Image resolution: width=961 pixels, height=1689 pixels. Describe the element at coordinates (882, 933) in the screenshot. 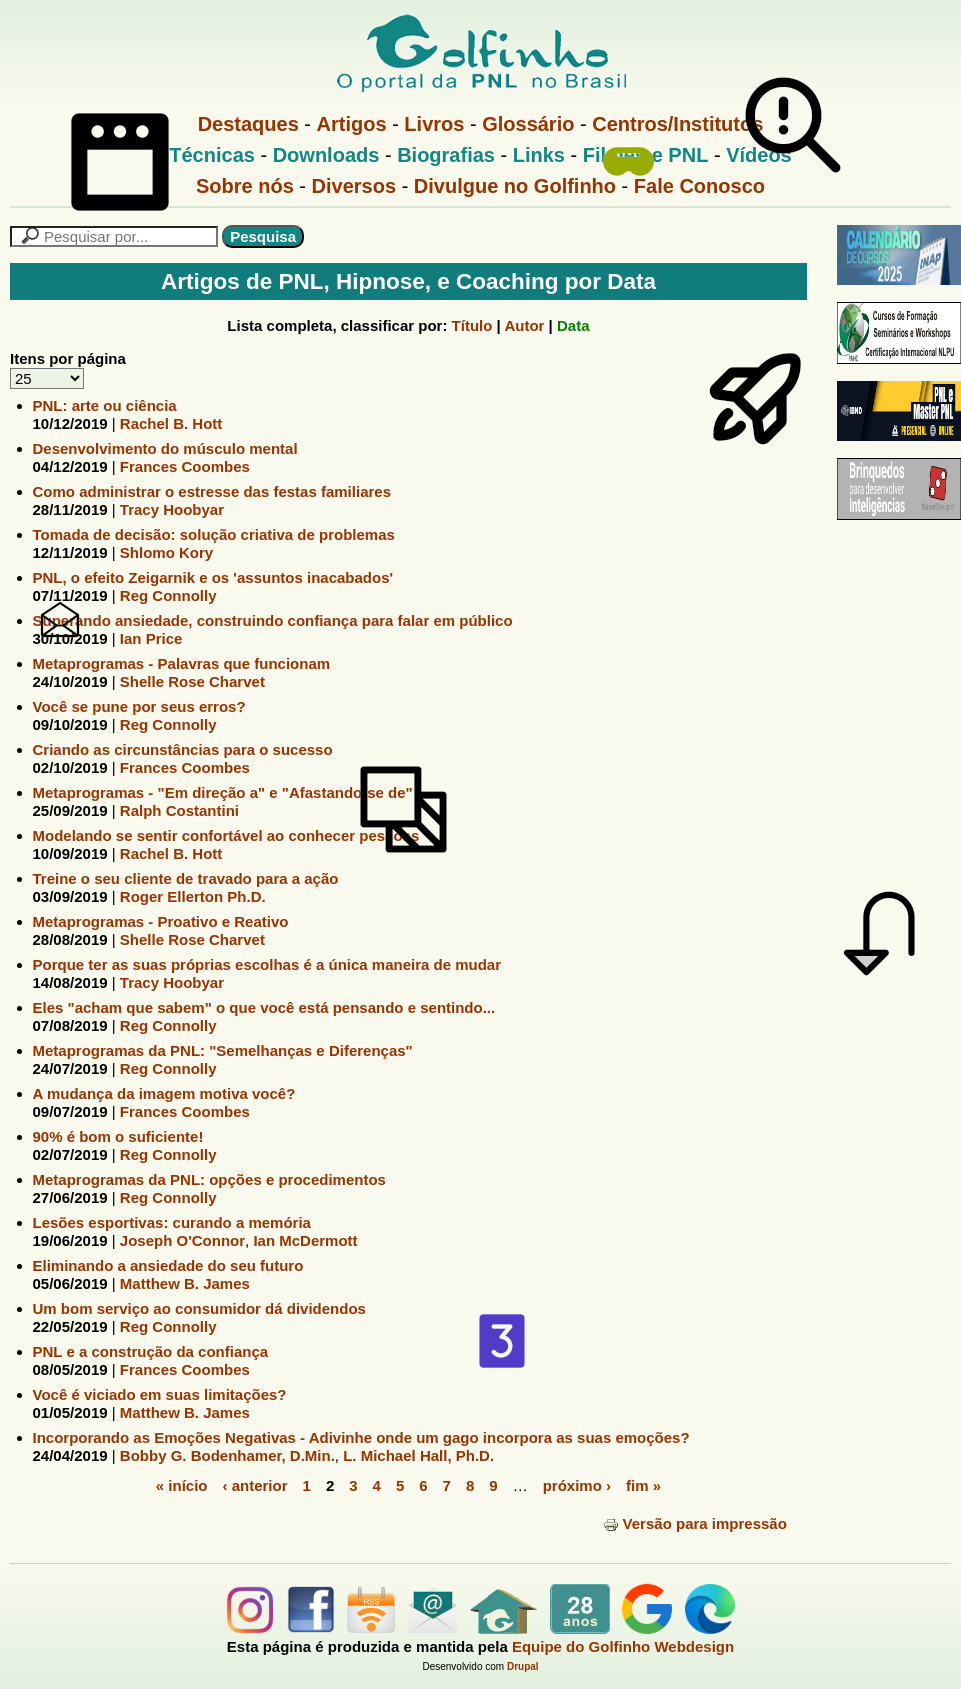

I see `undo or reverse a previous action` at that location.